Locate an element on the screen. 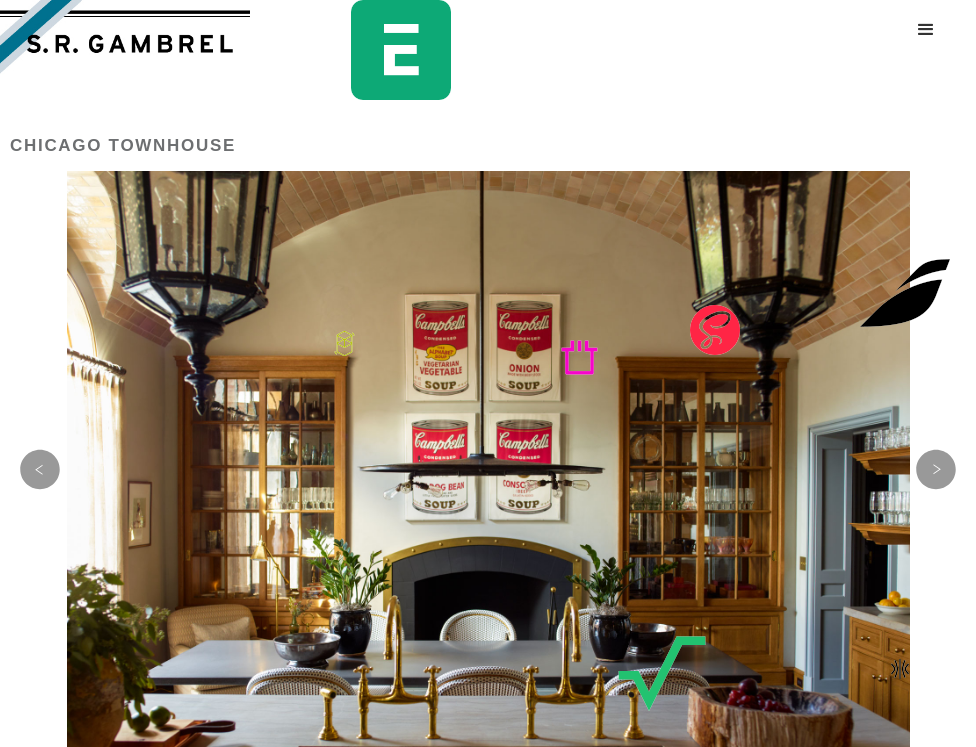 The height and width of the screenshot is (747, 976). fantom blockchain network logo is located at coordinates (344, 343).